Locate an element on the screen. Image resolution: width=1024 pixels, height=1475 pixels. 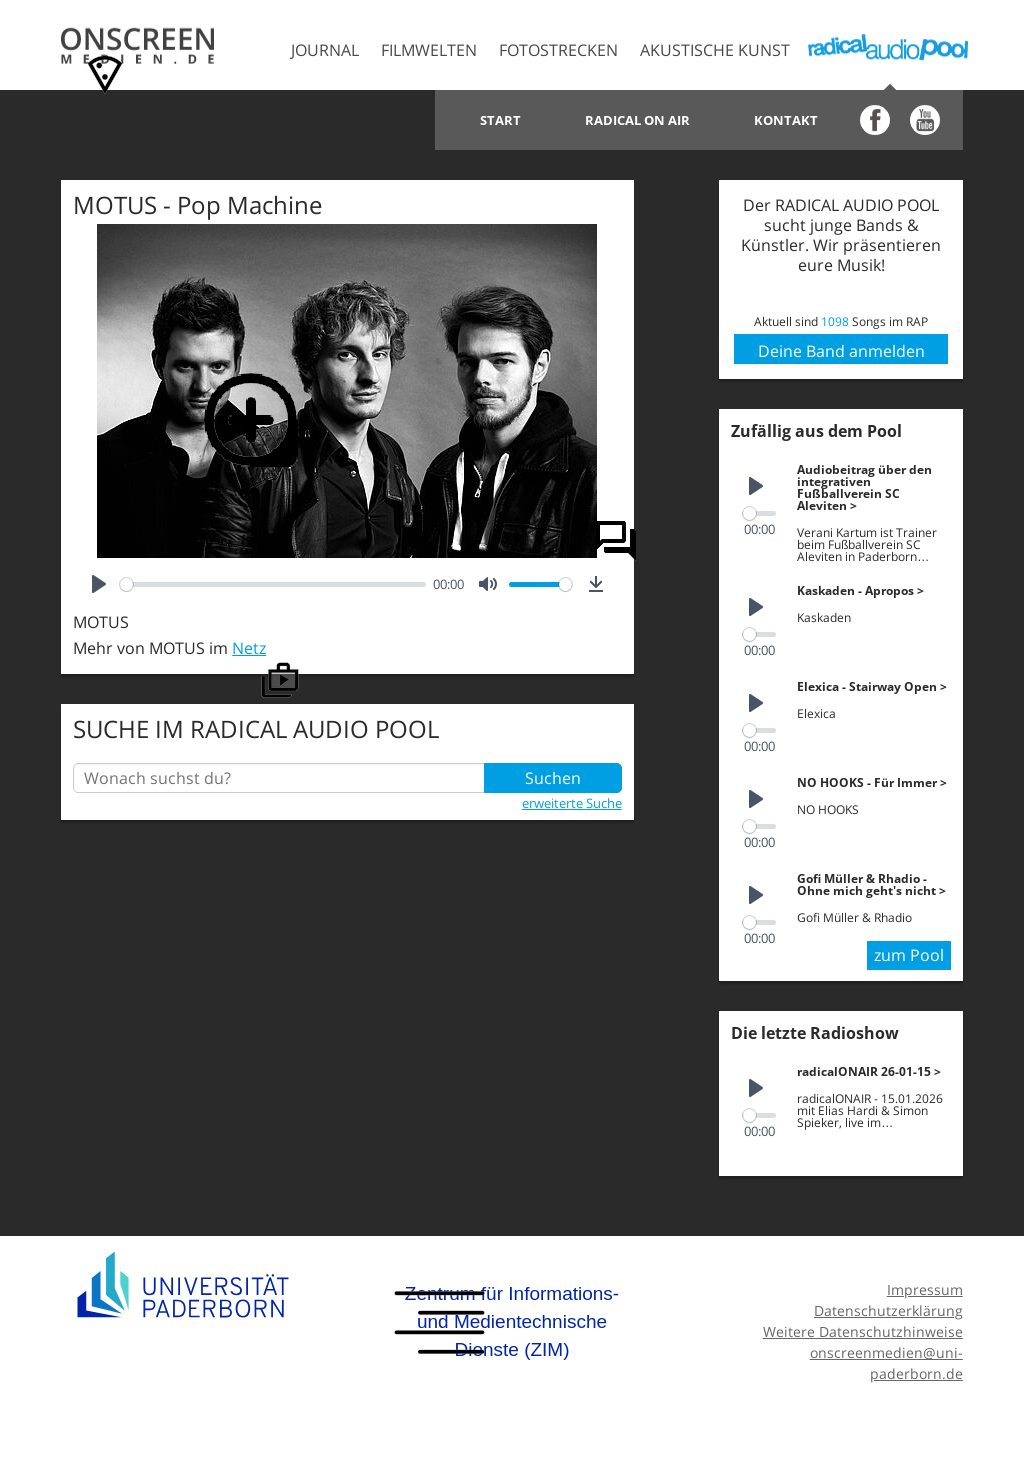
open chat or messaging feature is located at coordinates (616, 541).